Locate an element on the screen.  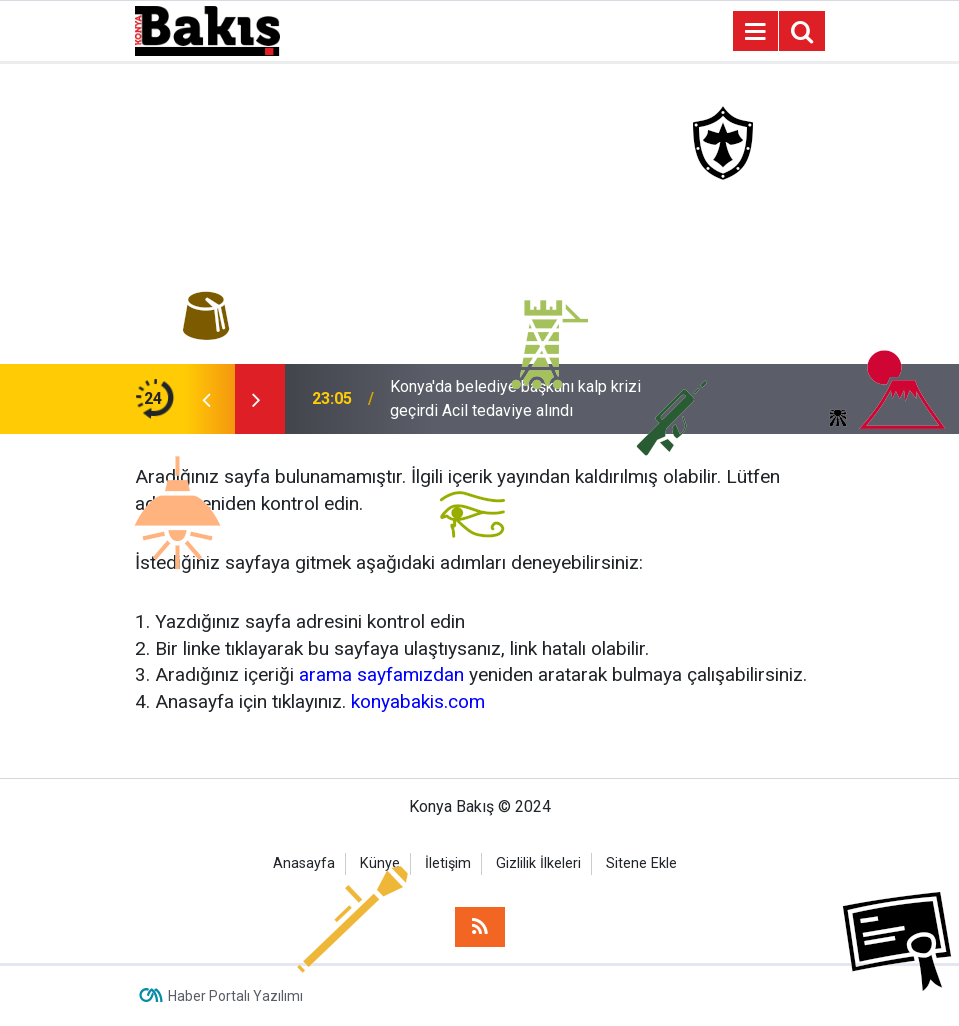
indicates sunny or clear weather conditions is located at coordinates (838, 418).